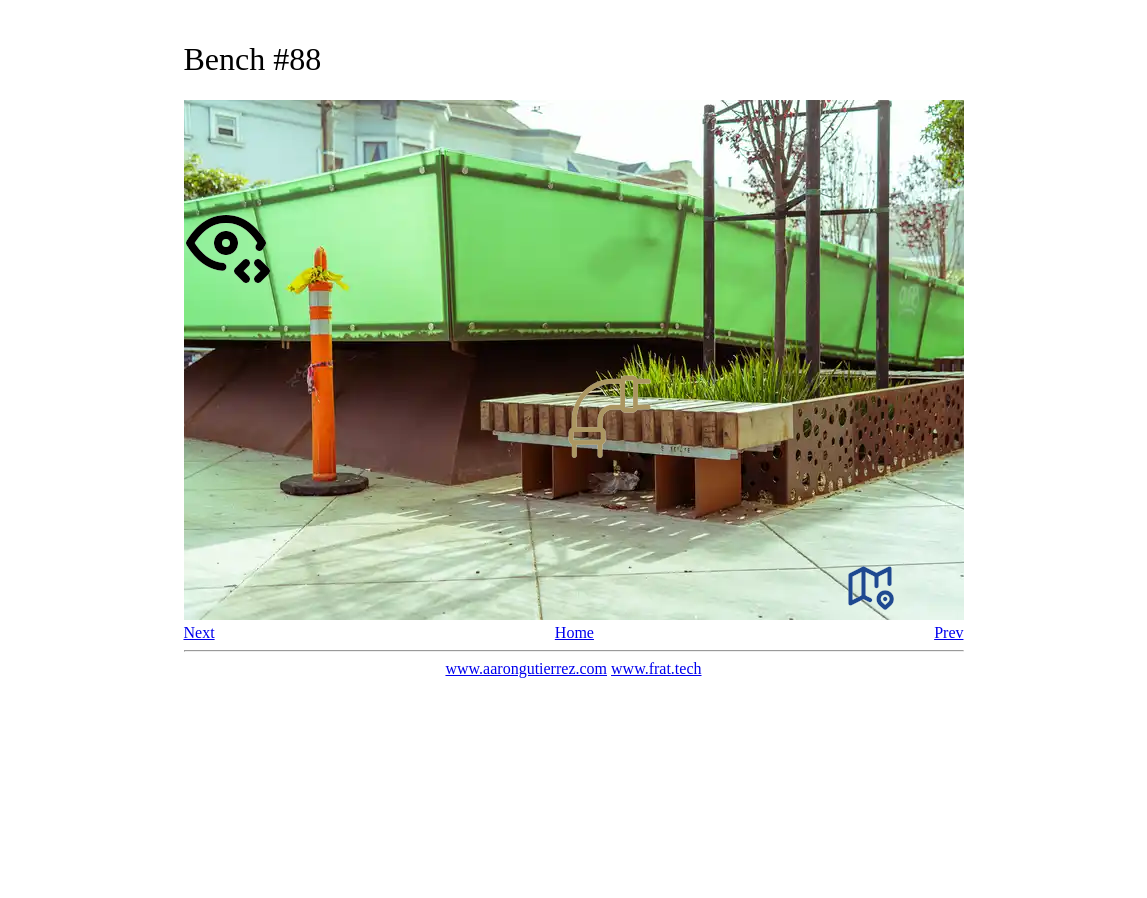  What do you see at coordinates (870, 586) in the screenshot?
I see `view location on map` at bounding box center [870, 586].